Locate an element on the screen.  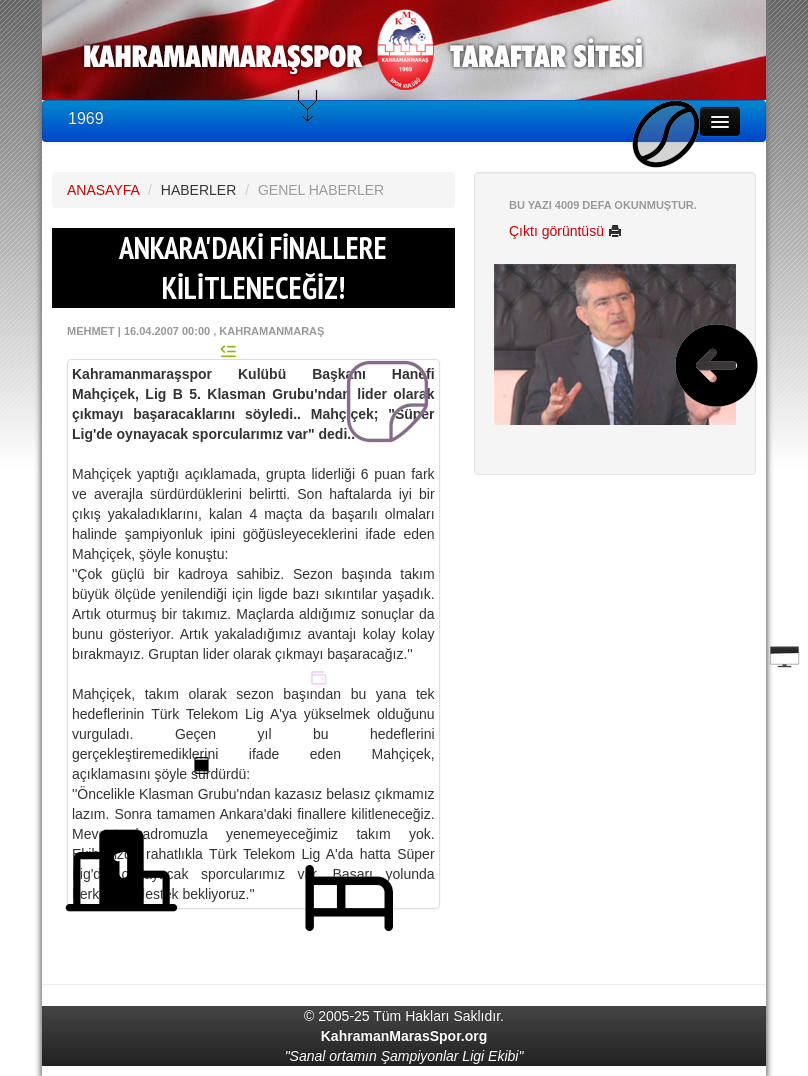
access coffee shop or café locations is located at coordinates (666, 134).